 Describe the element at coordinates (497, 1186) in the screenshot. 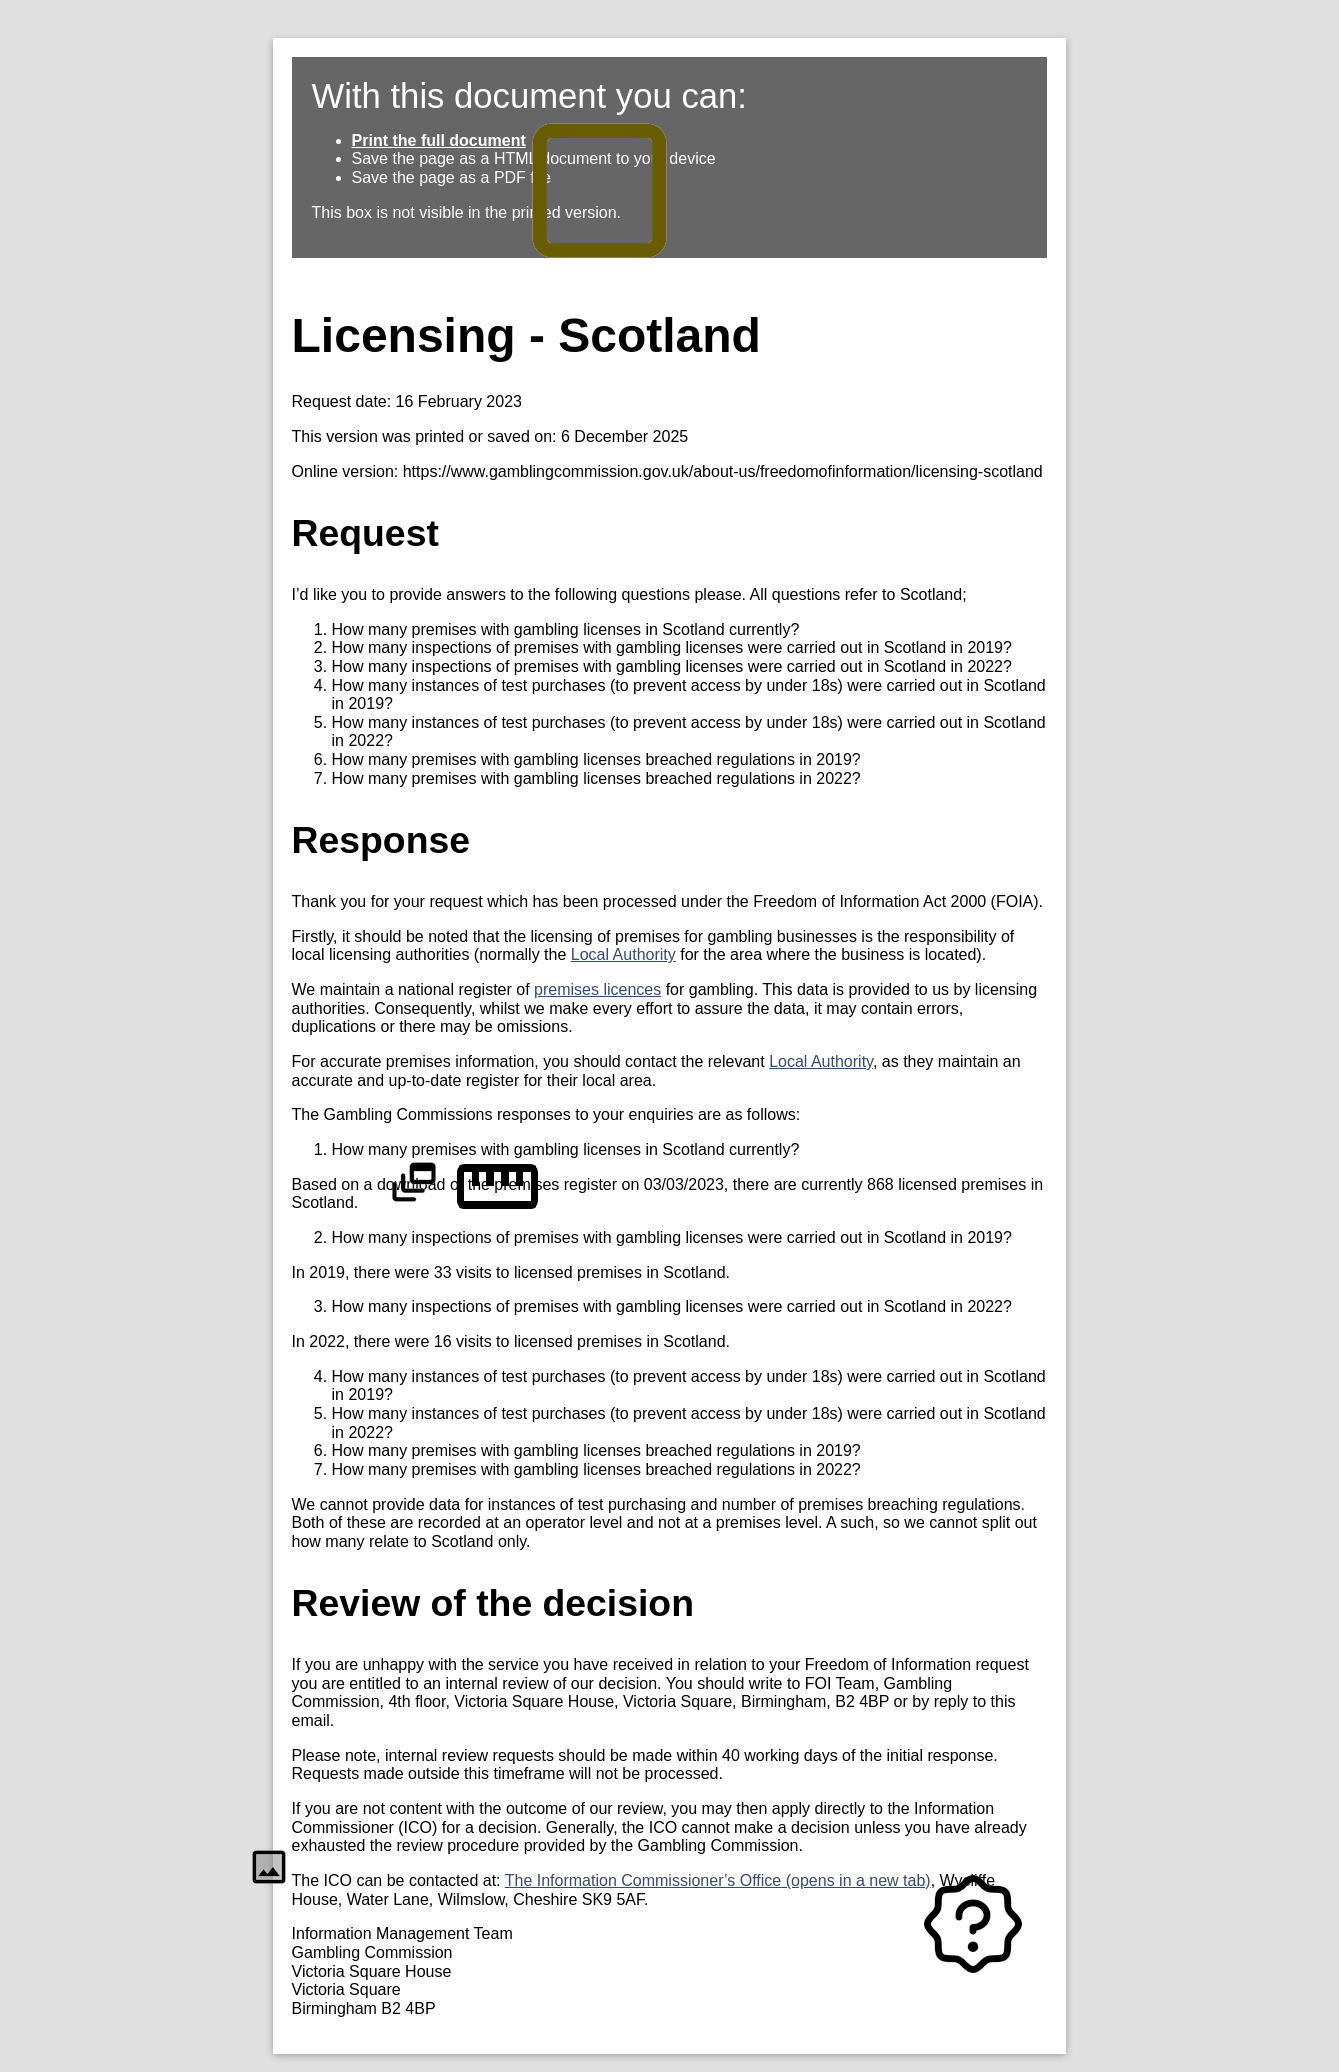

I see `access ruler or measurement tool` at that location.